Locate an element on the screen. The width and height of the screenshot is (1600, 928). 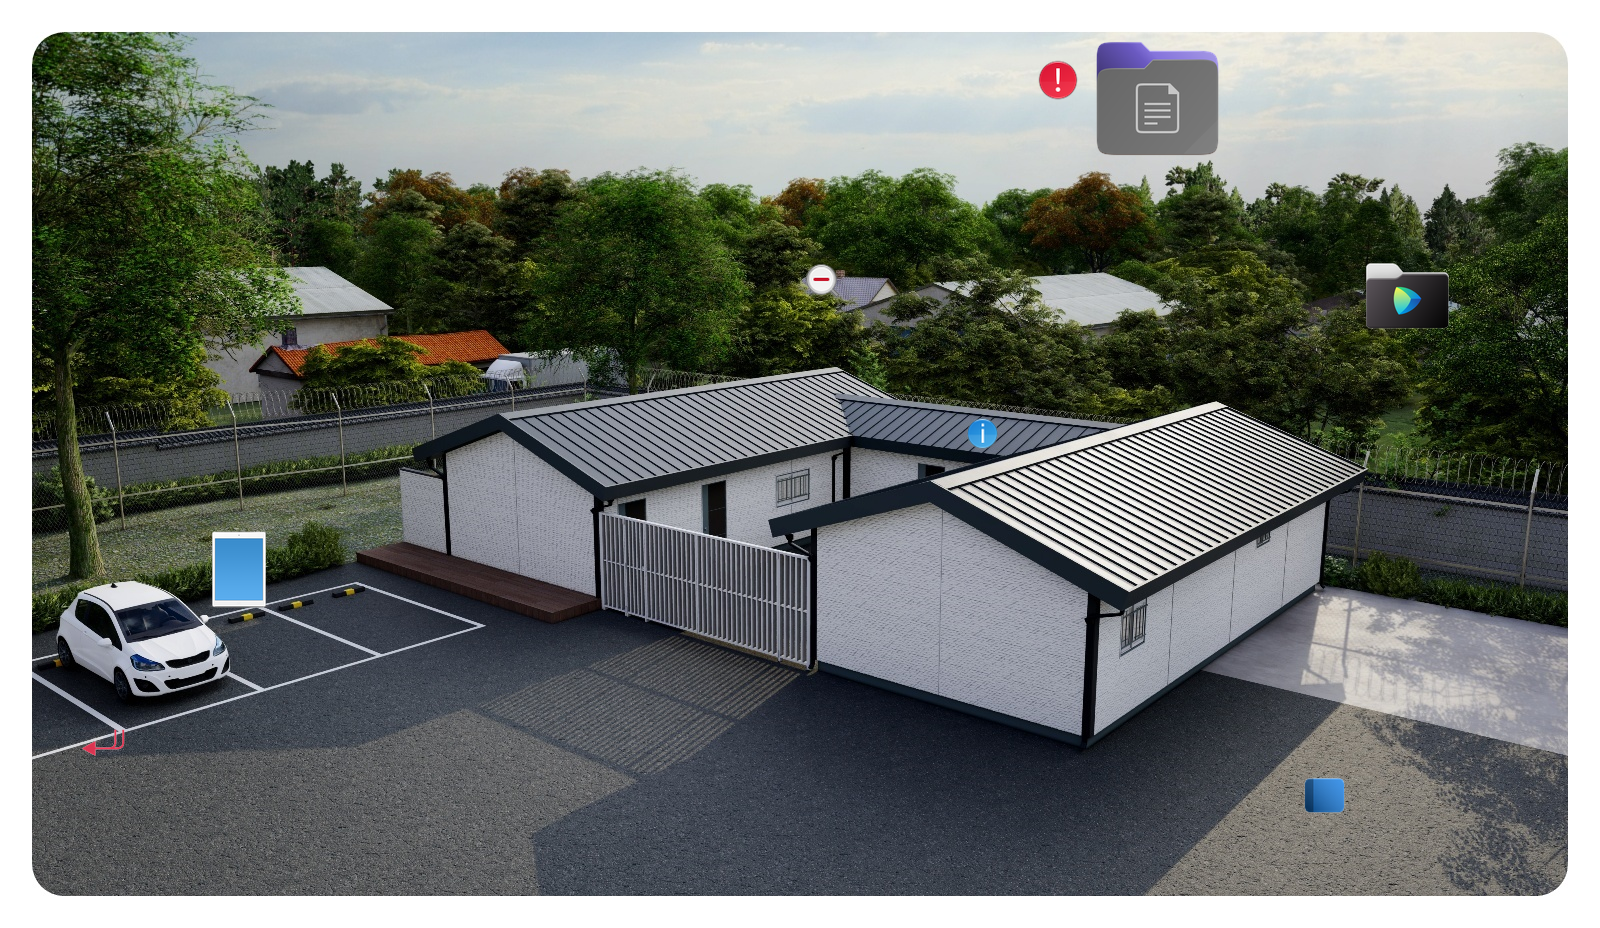
indicates a connected iPad Air device is located at coordinates (239, 569).